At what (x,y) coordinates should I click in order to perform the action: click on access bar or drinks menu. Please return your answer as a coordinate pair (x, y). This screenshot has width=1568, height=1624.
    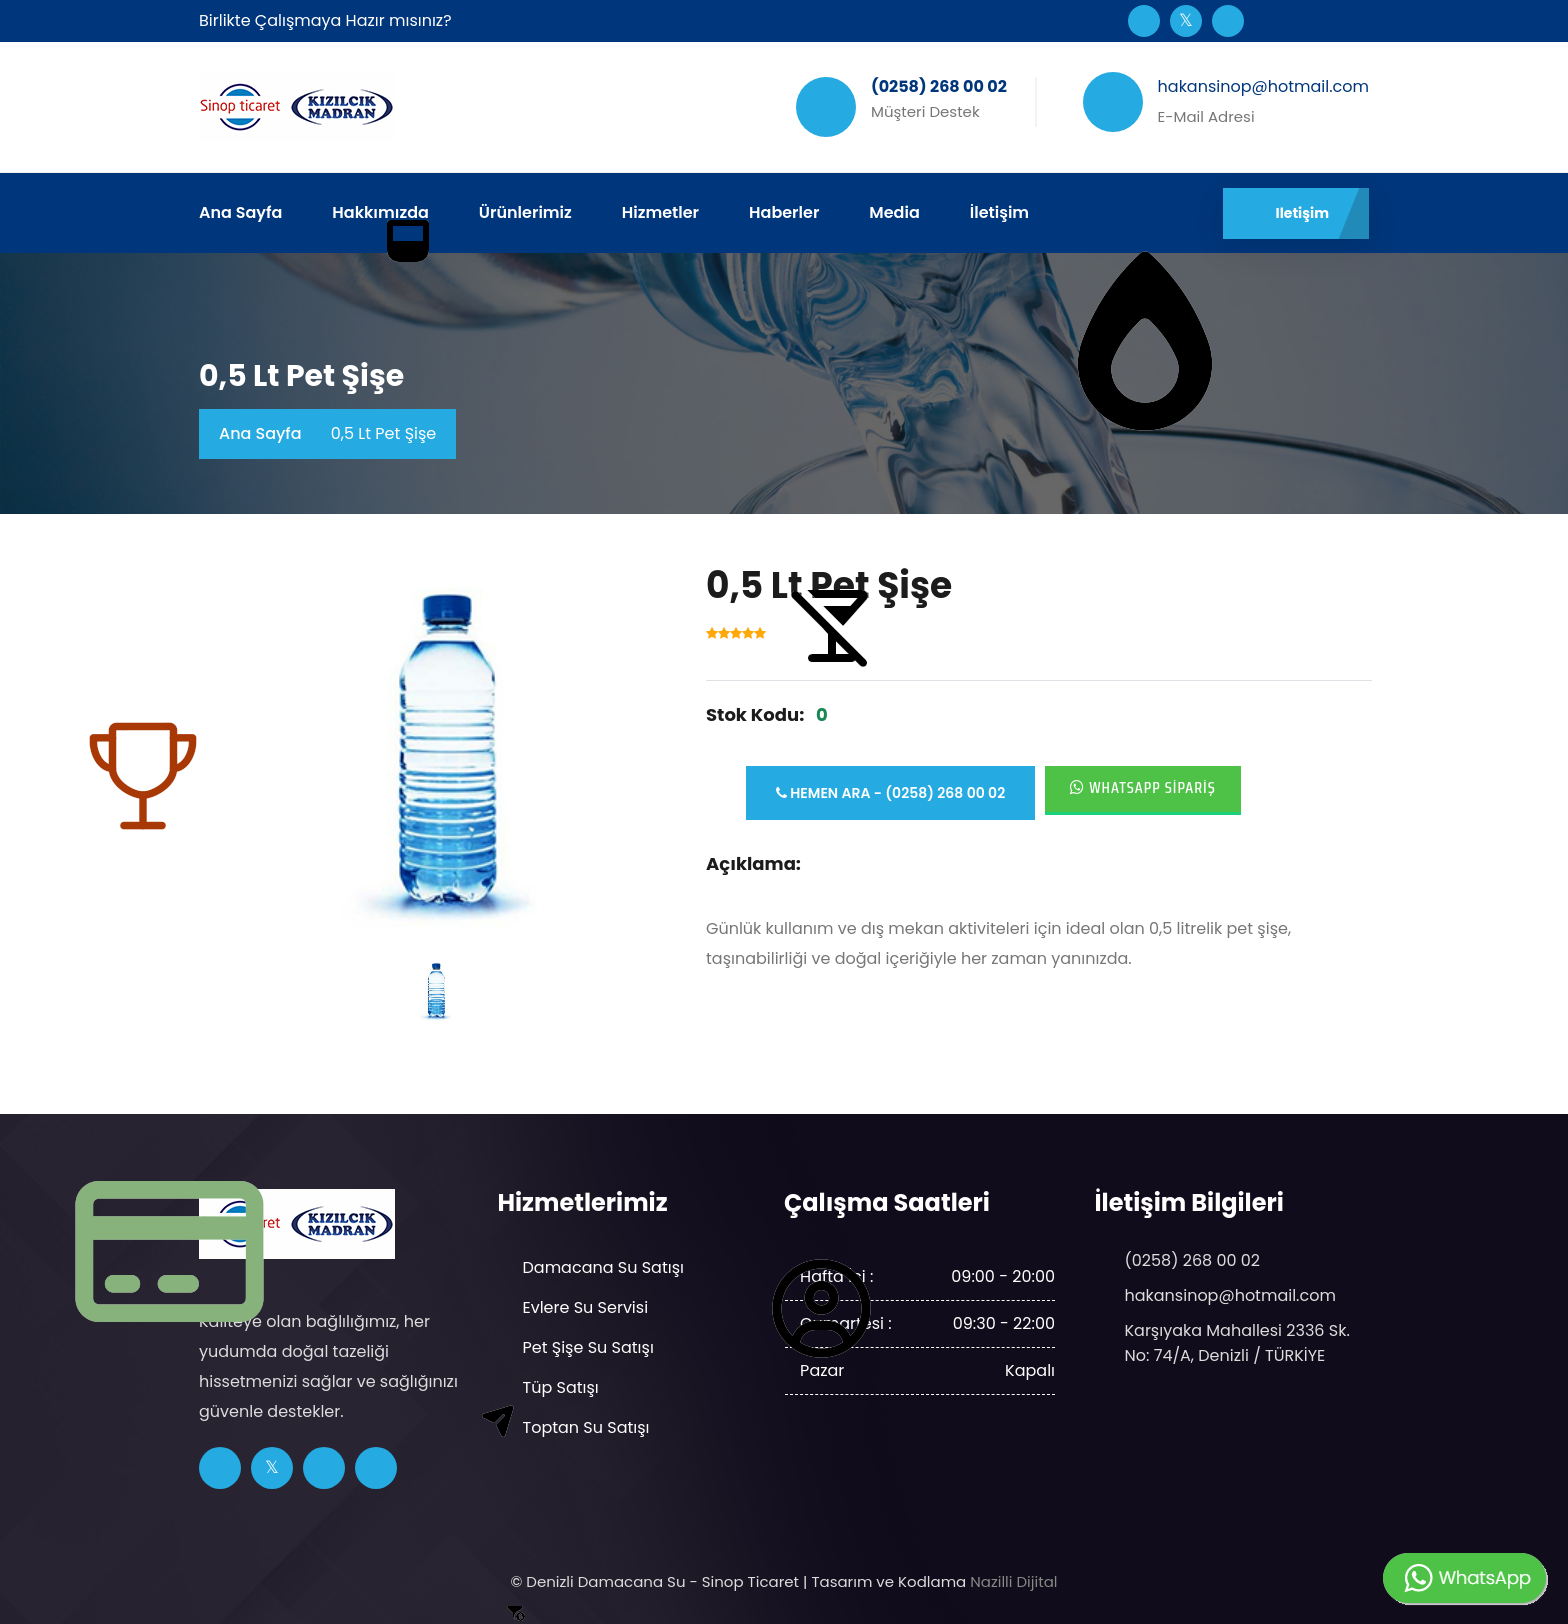
    Looking at the image, I should click on (408, 241).